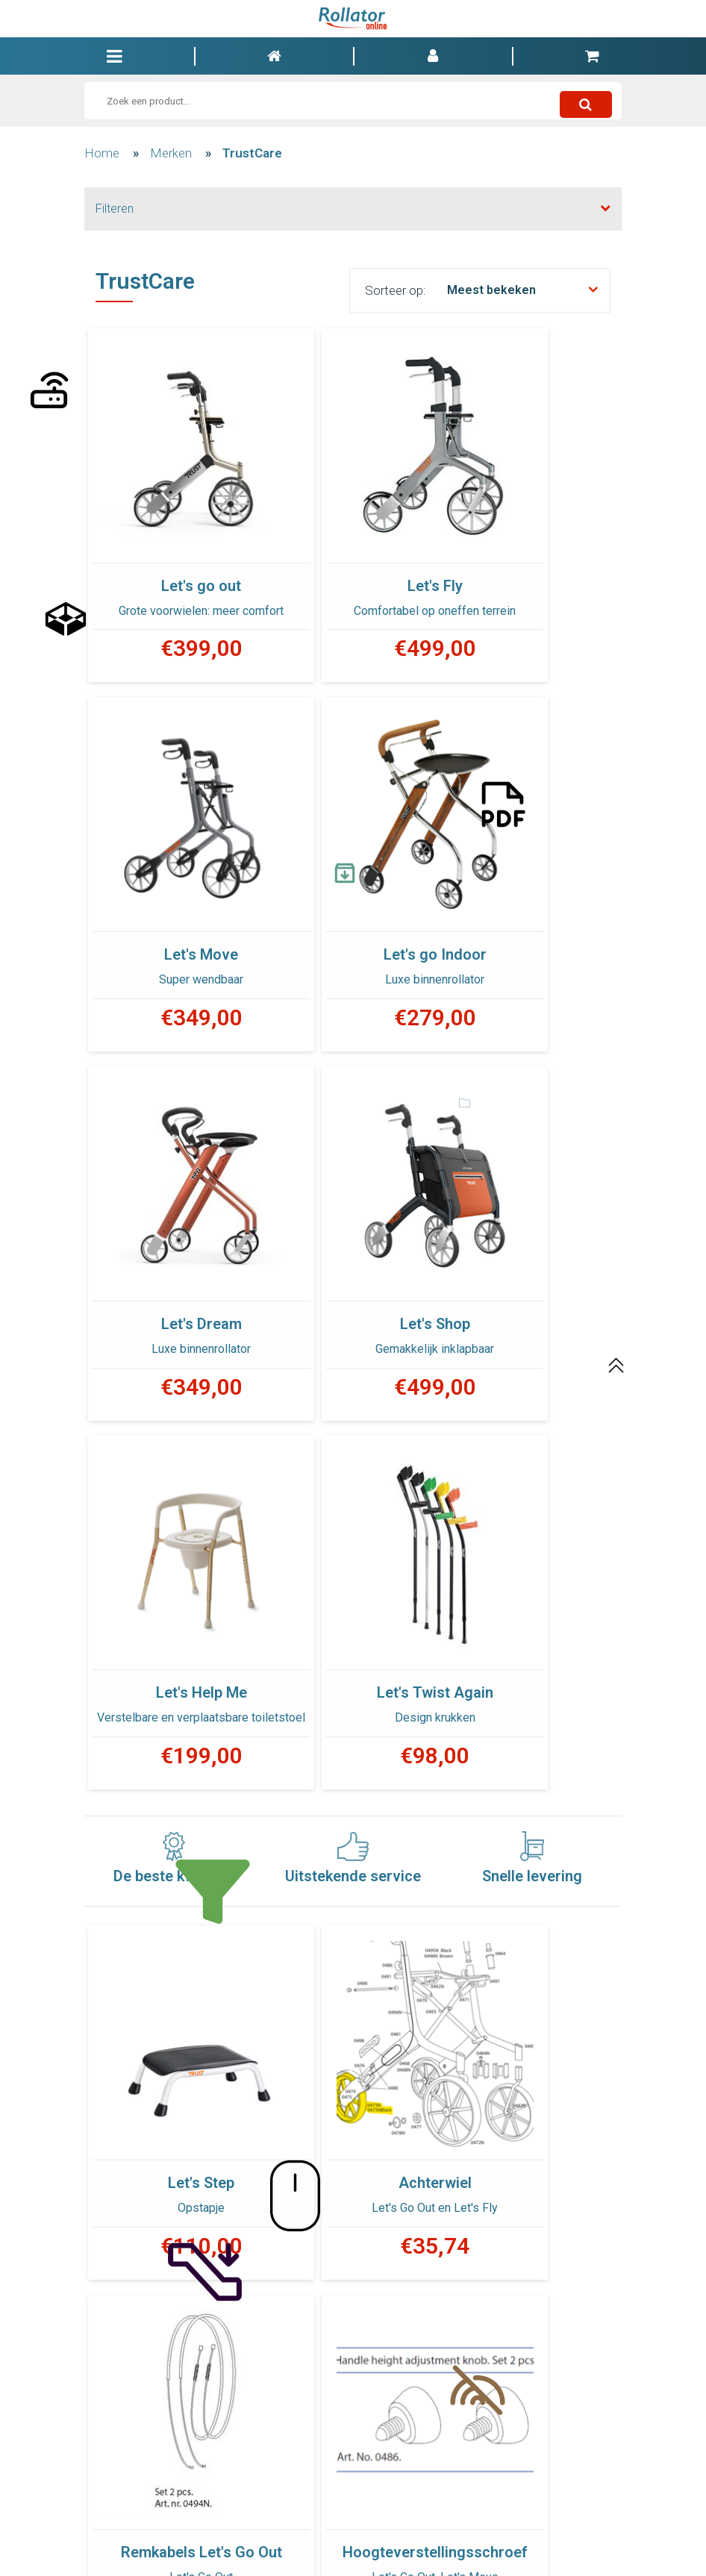 The image size is (706, 2576). Describe the element at coordinates (295, 2195) in the screenshot. I see `indicates mouse input device` at that location.